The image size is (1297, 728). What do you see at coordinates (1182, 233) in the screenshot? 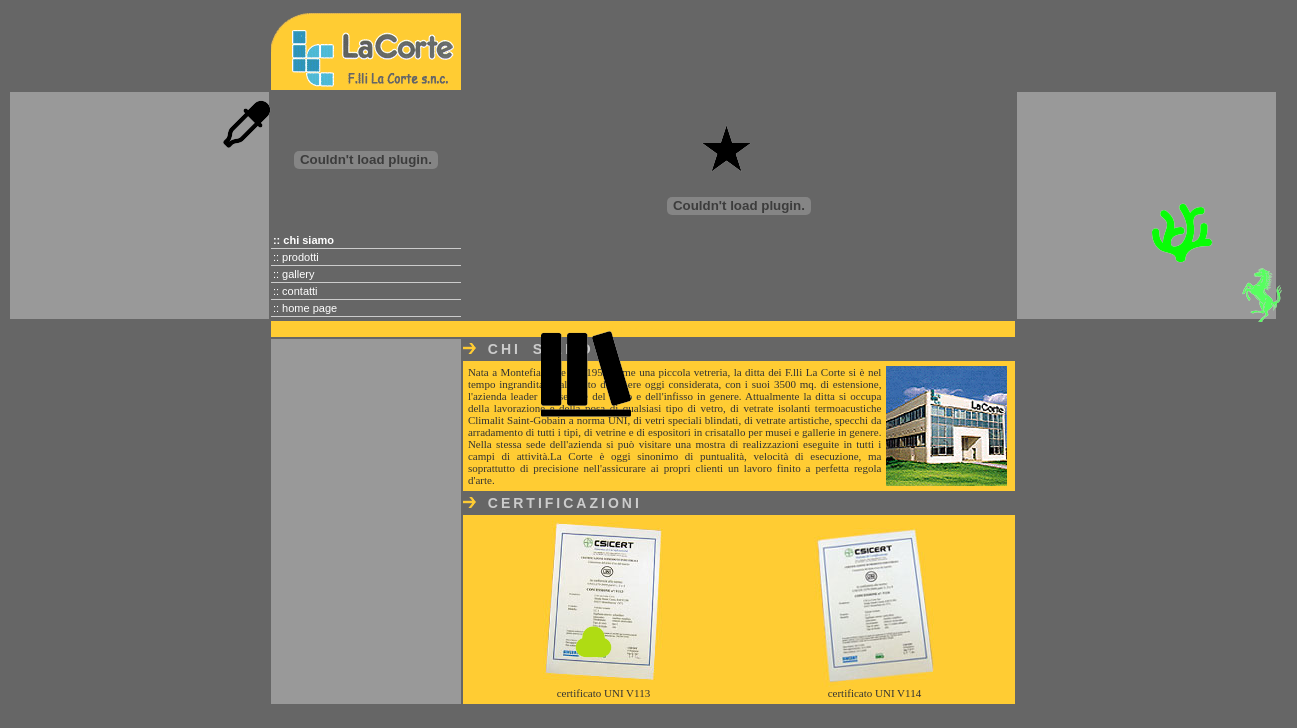
I see `open VSCodium application` at bounding box center [1182, 233].